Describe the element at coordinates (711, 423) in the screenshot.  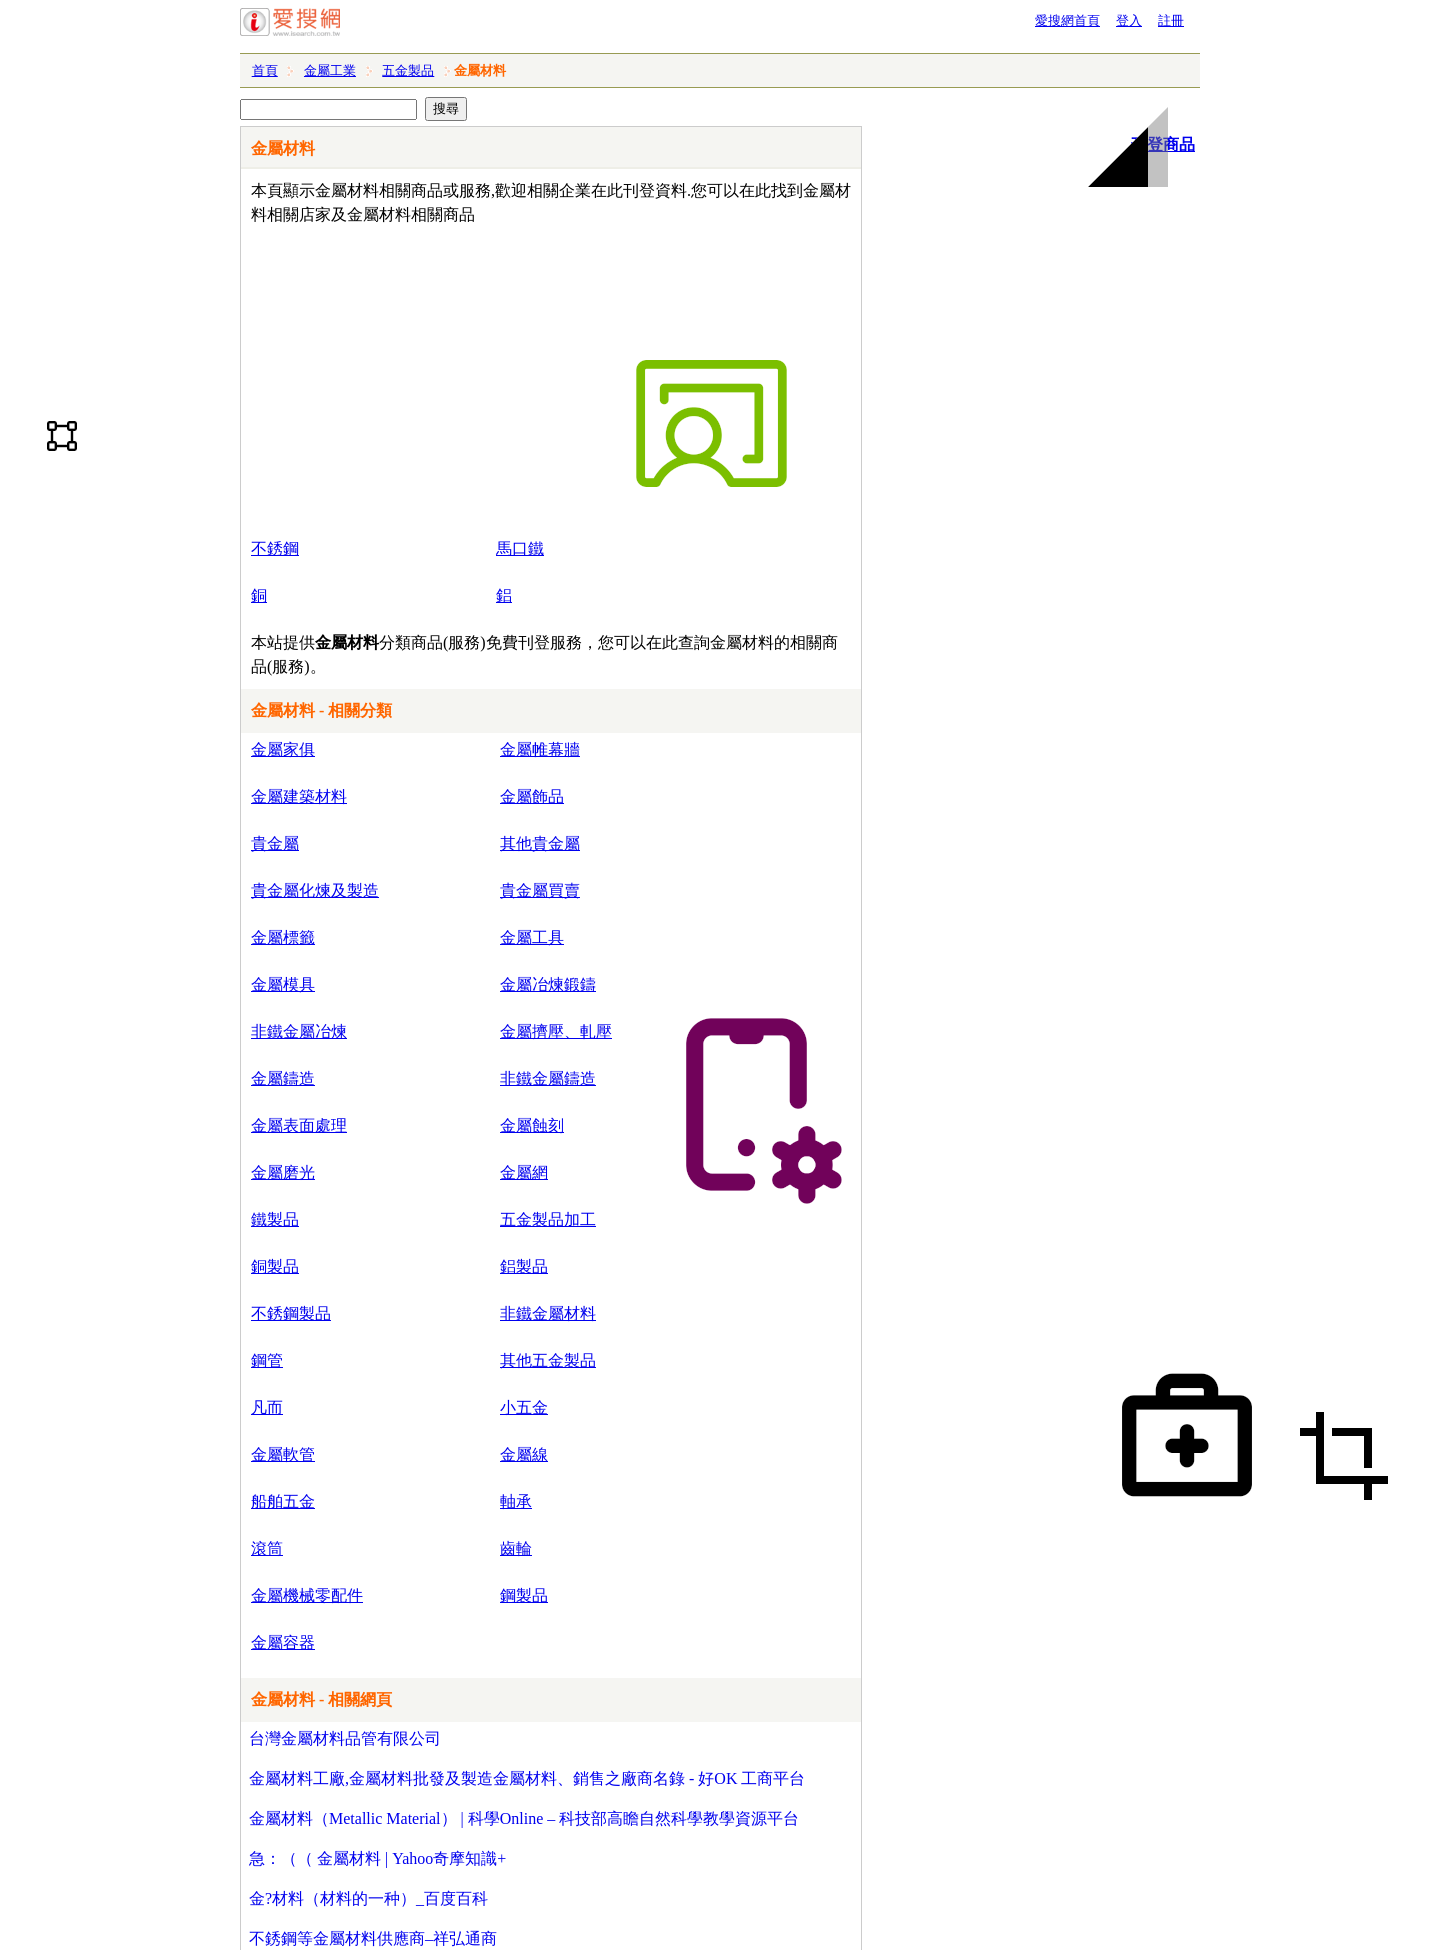
I see `access teaching or presentation tools` at that location.